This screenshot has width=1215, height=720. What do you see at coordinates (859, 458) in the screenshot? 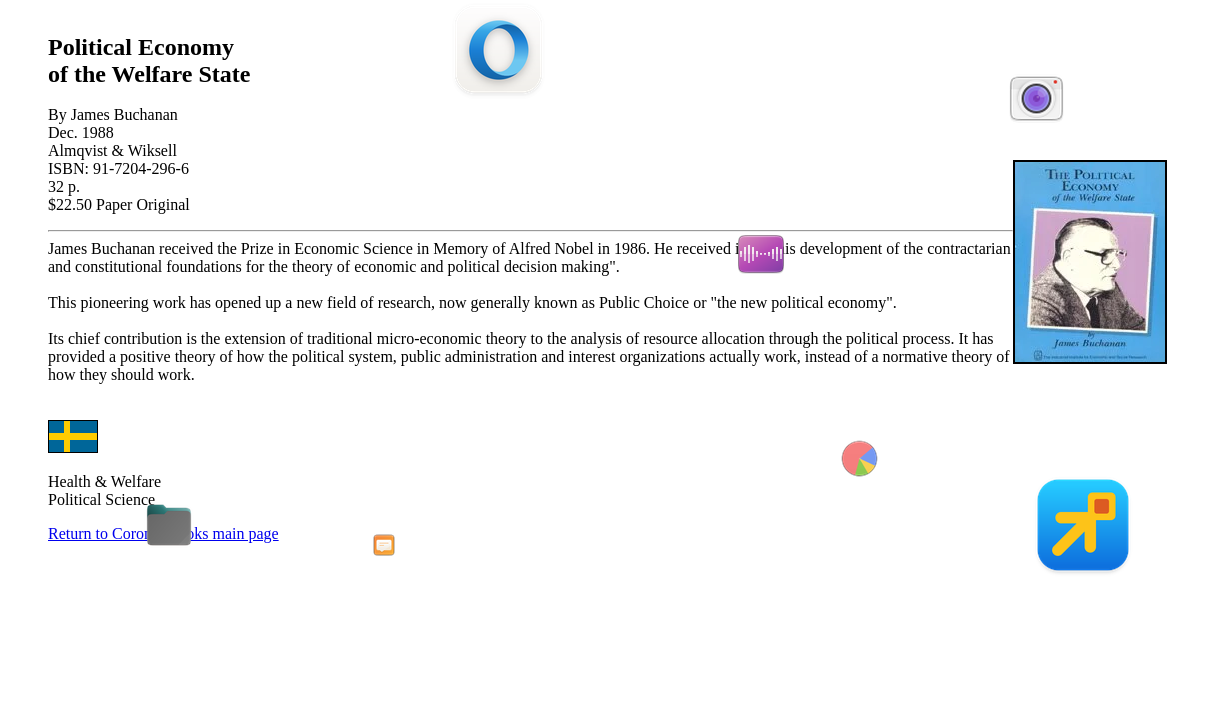
I see `open disk usage analyzer app` at bounding box center [859, 458].